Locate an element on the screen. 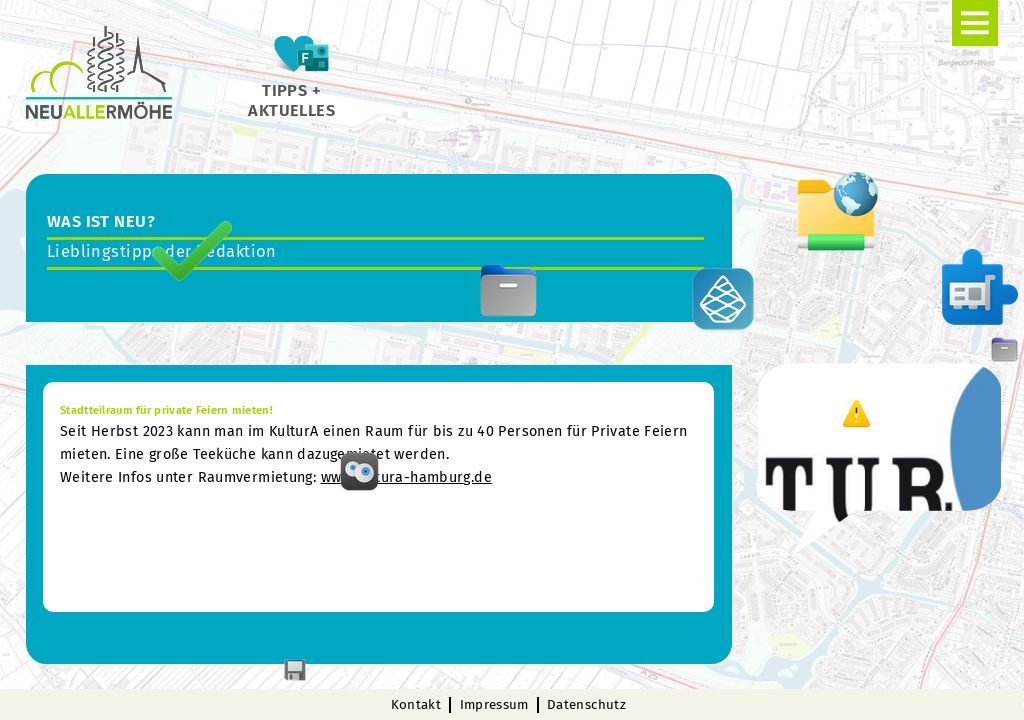 The height and width of the screenshot is (720, 1024). open xfce4 eyes desktop widget is located at coordinates (359, 471).